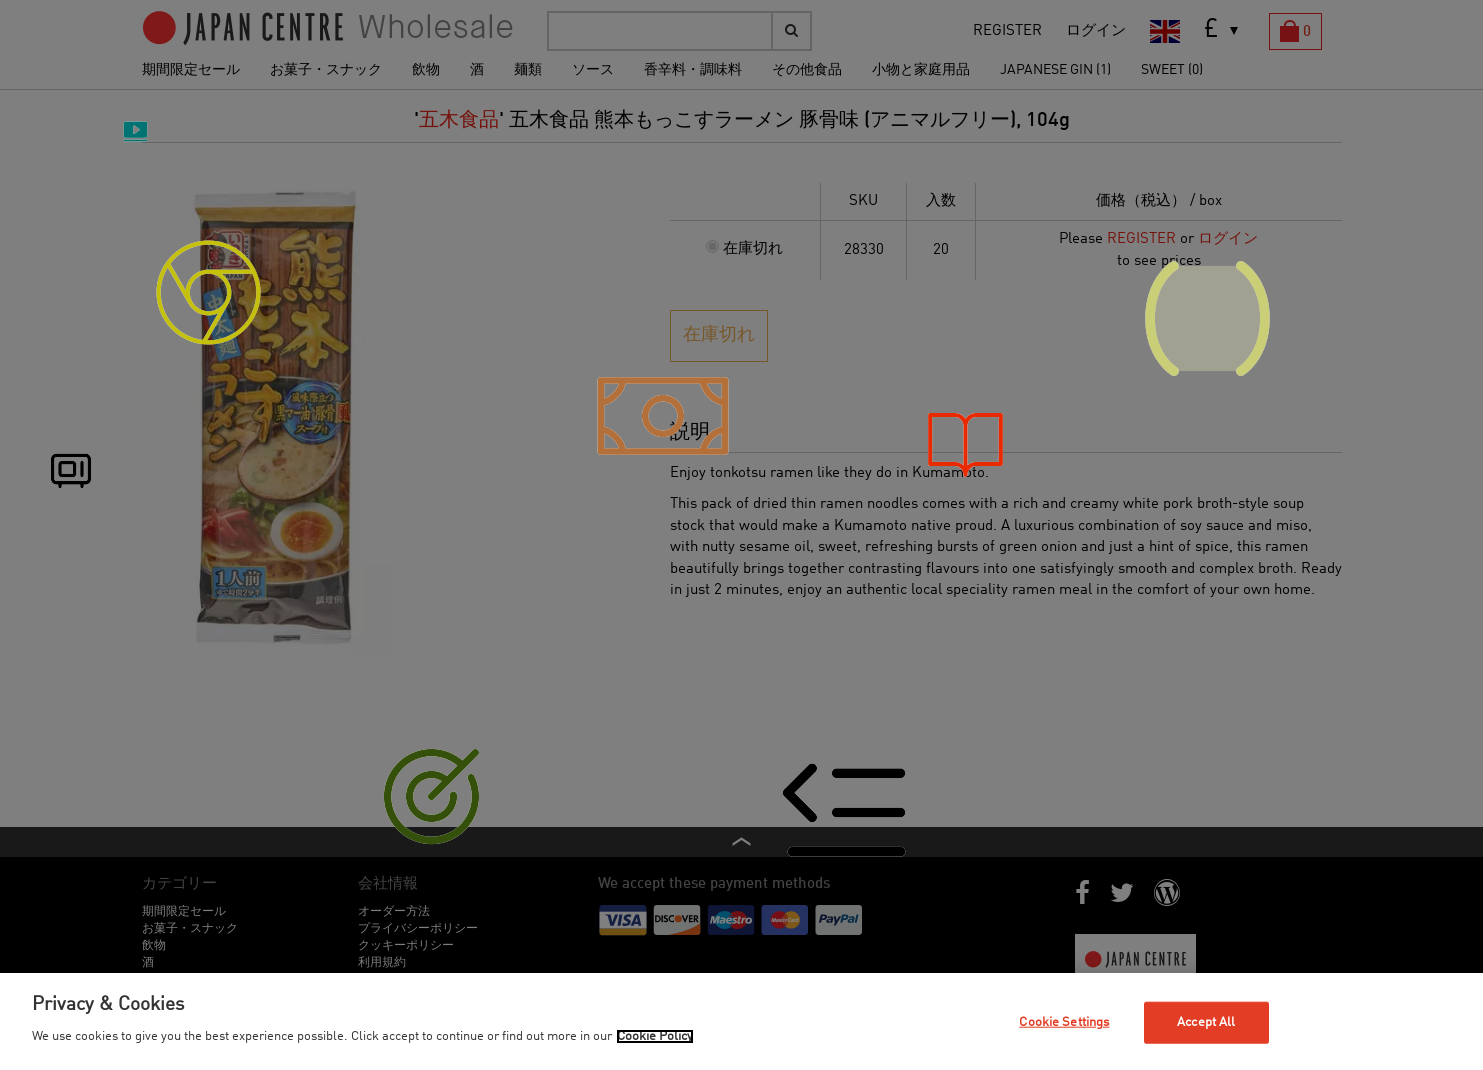 The image size is (1483, 1070). Describe the element at coordinates (663, 416) in the screenshot. I see `view your account balance` at that location.